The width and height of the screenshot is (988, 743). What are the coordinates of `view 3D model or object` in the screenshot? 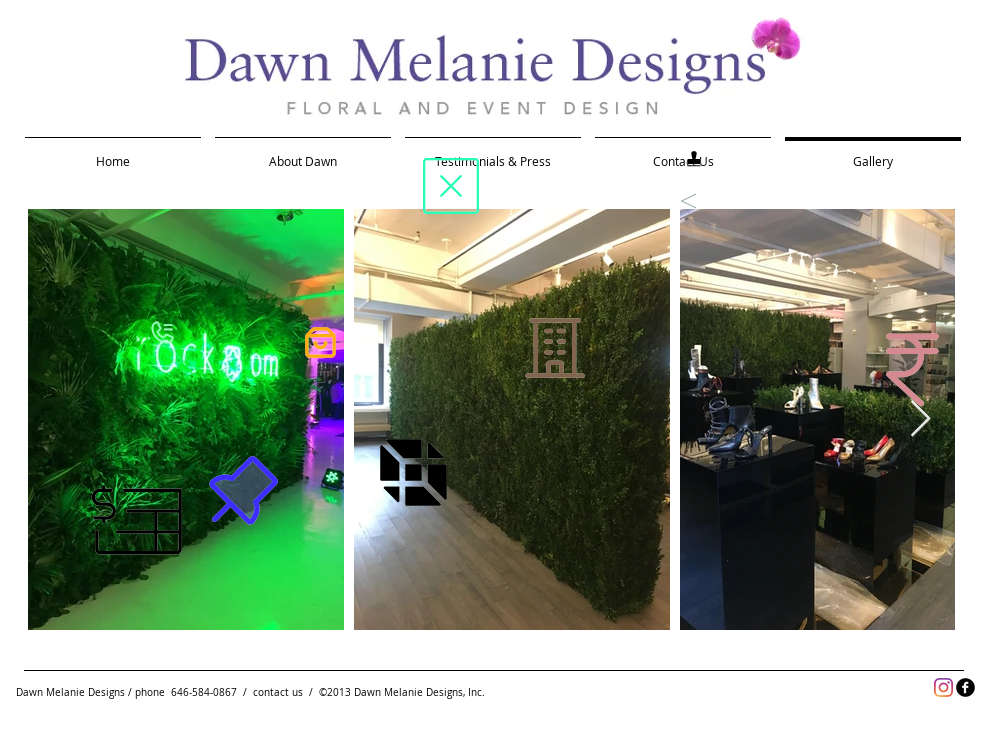 It's located at (413, 472).